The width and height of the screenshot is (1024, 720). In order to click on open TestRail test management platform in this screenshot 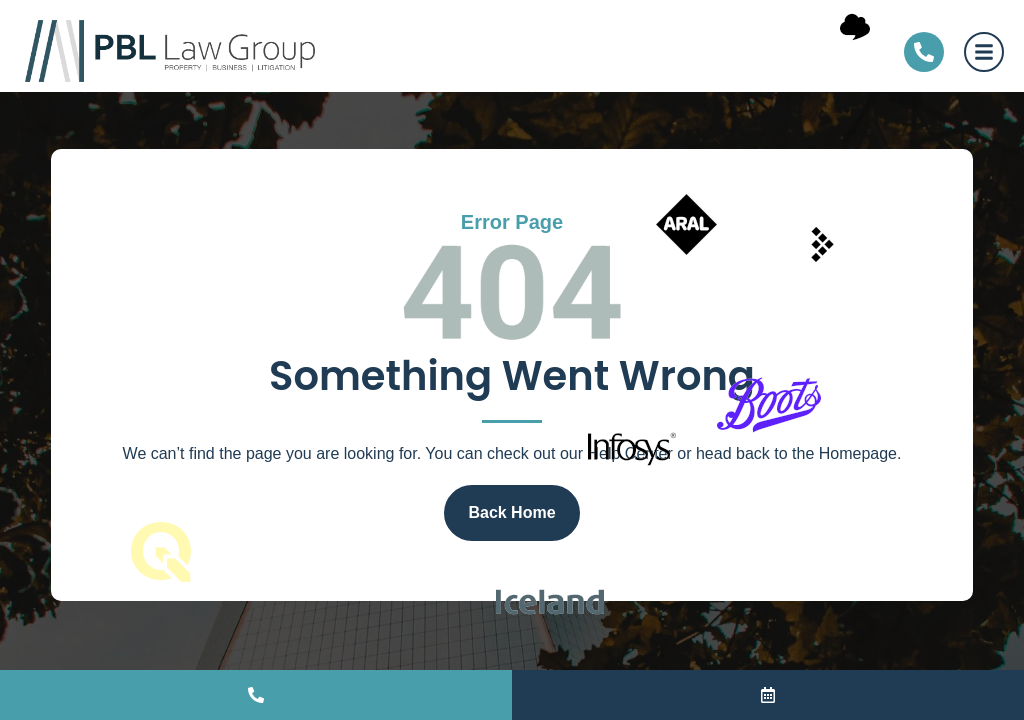, I will do `click(822, 244)`.